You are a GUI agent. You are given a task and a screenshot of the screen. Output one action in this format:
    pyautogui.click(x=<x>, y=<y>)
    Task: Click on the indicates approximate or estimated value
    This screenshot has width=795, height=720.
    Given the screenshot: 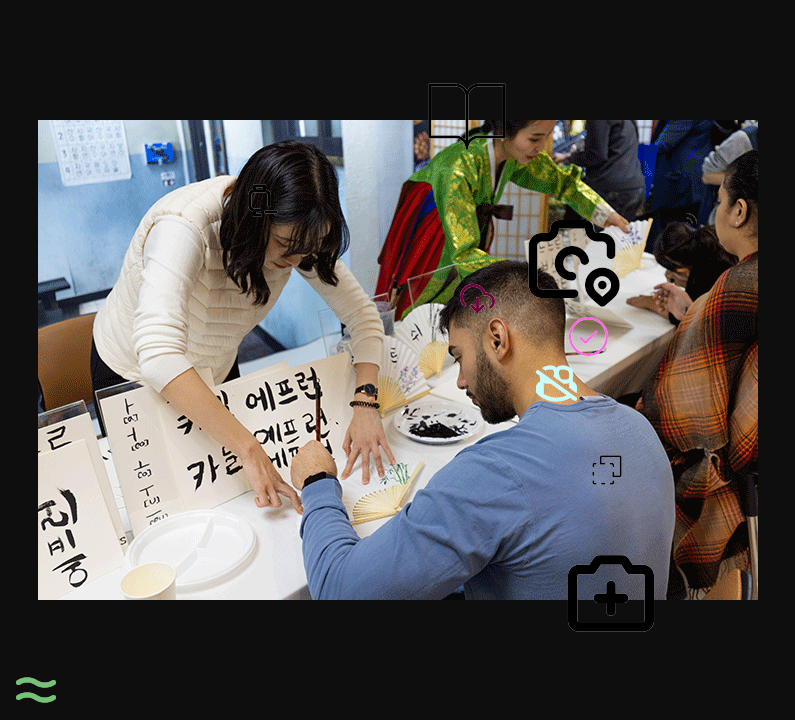 What is the action you would take?
    pyautogui.click(x=36, y=690)
    